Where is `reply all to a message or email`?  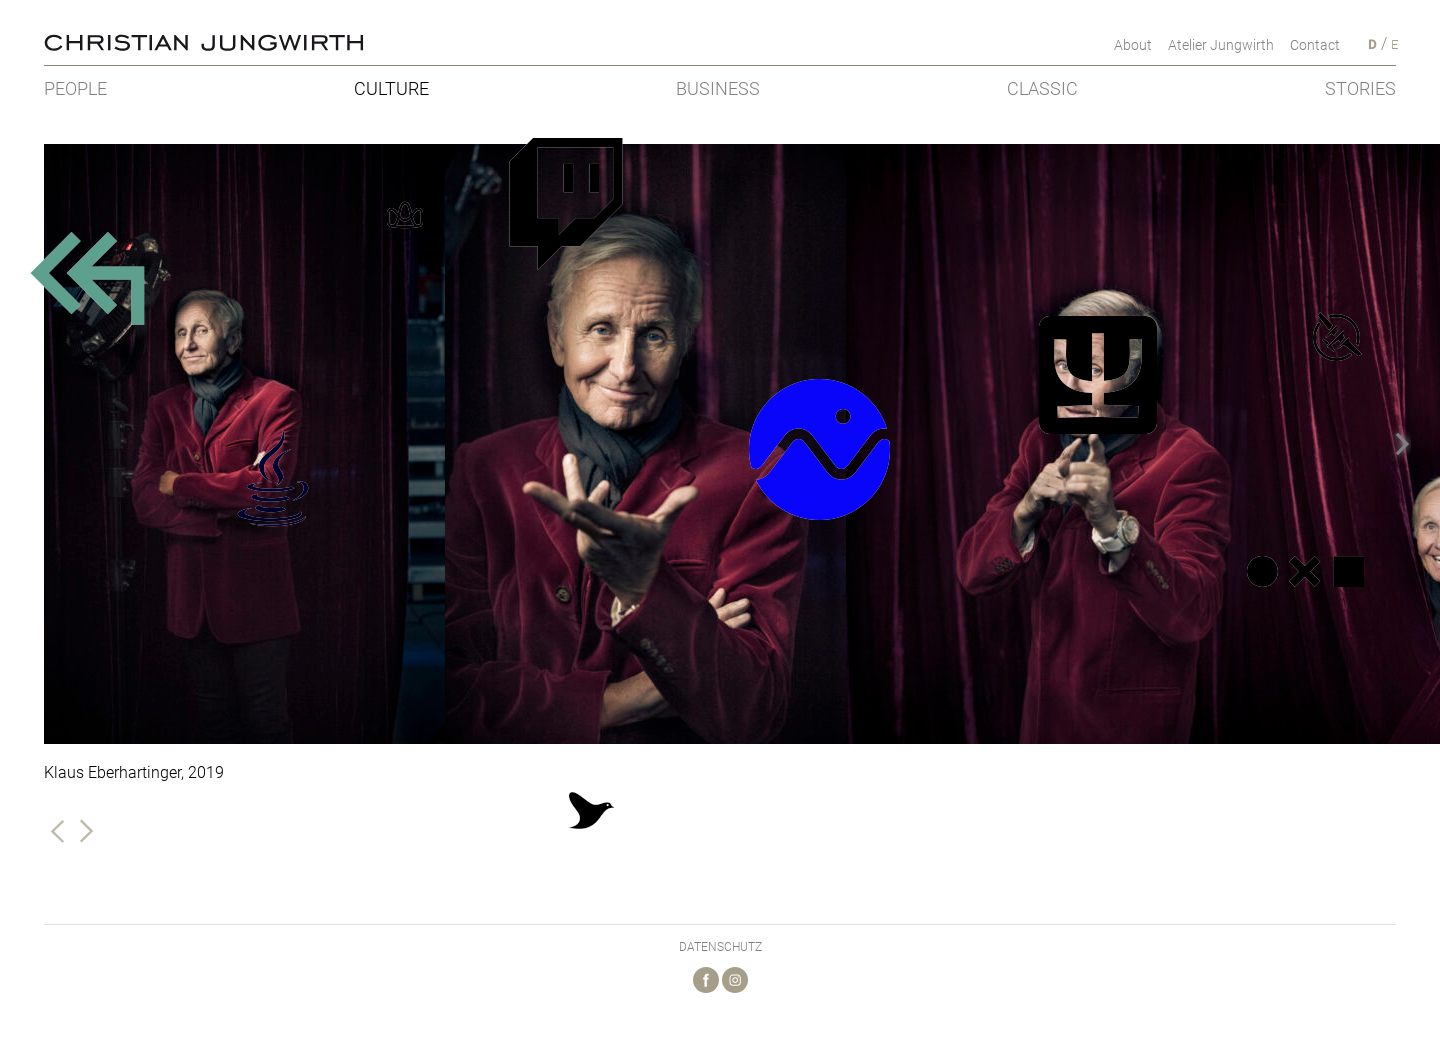 reply all to a message or email is located at coordinates (92, 279).